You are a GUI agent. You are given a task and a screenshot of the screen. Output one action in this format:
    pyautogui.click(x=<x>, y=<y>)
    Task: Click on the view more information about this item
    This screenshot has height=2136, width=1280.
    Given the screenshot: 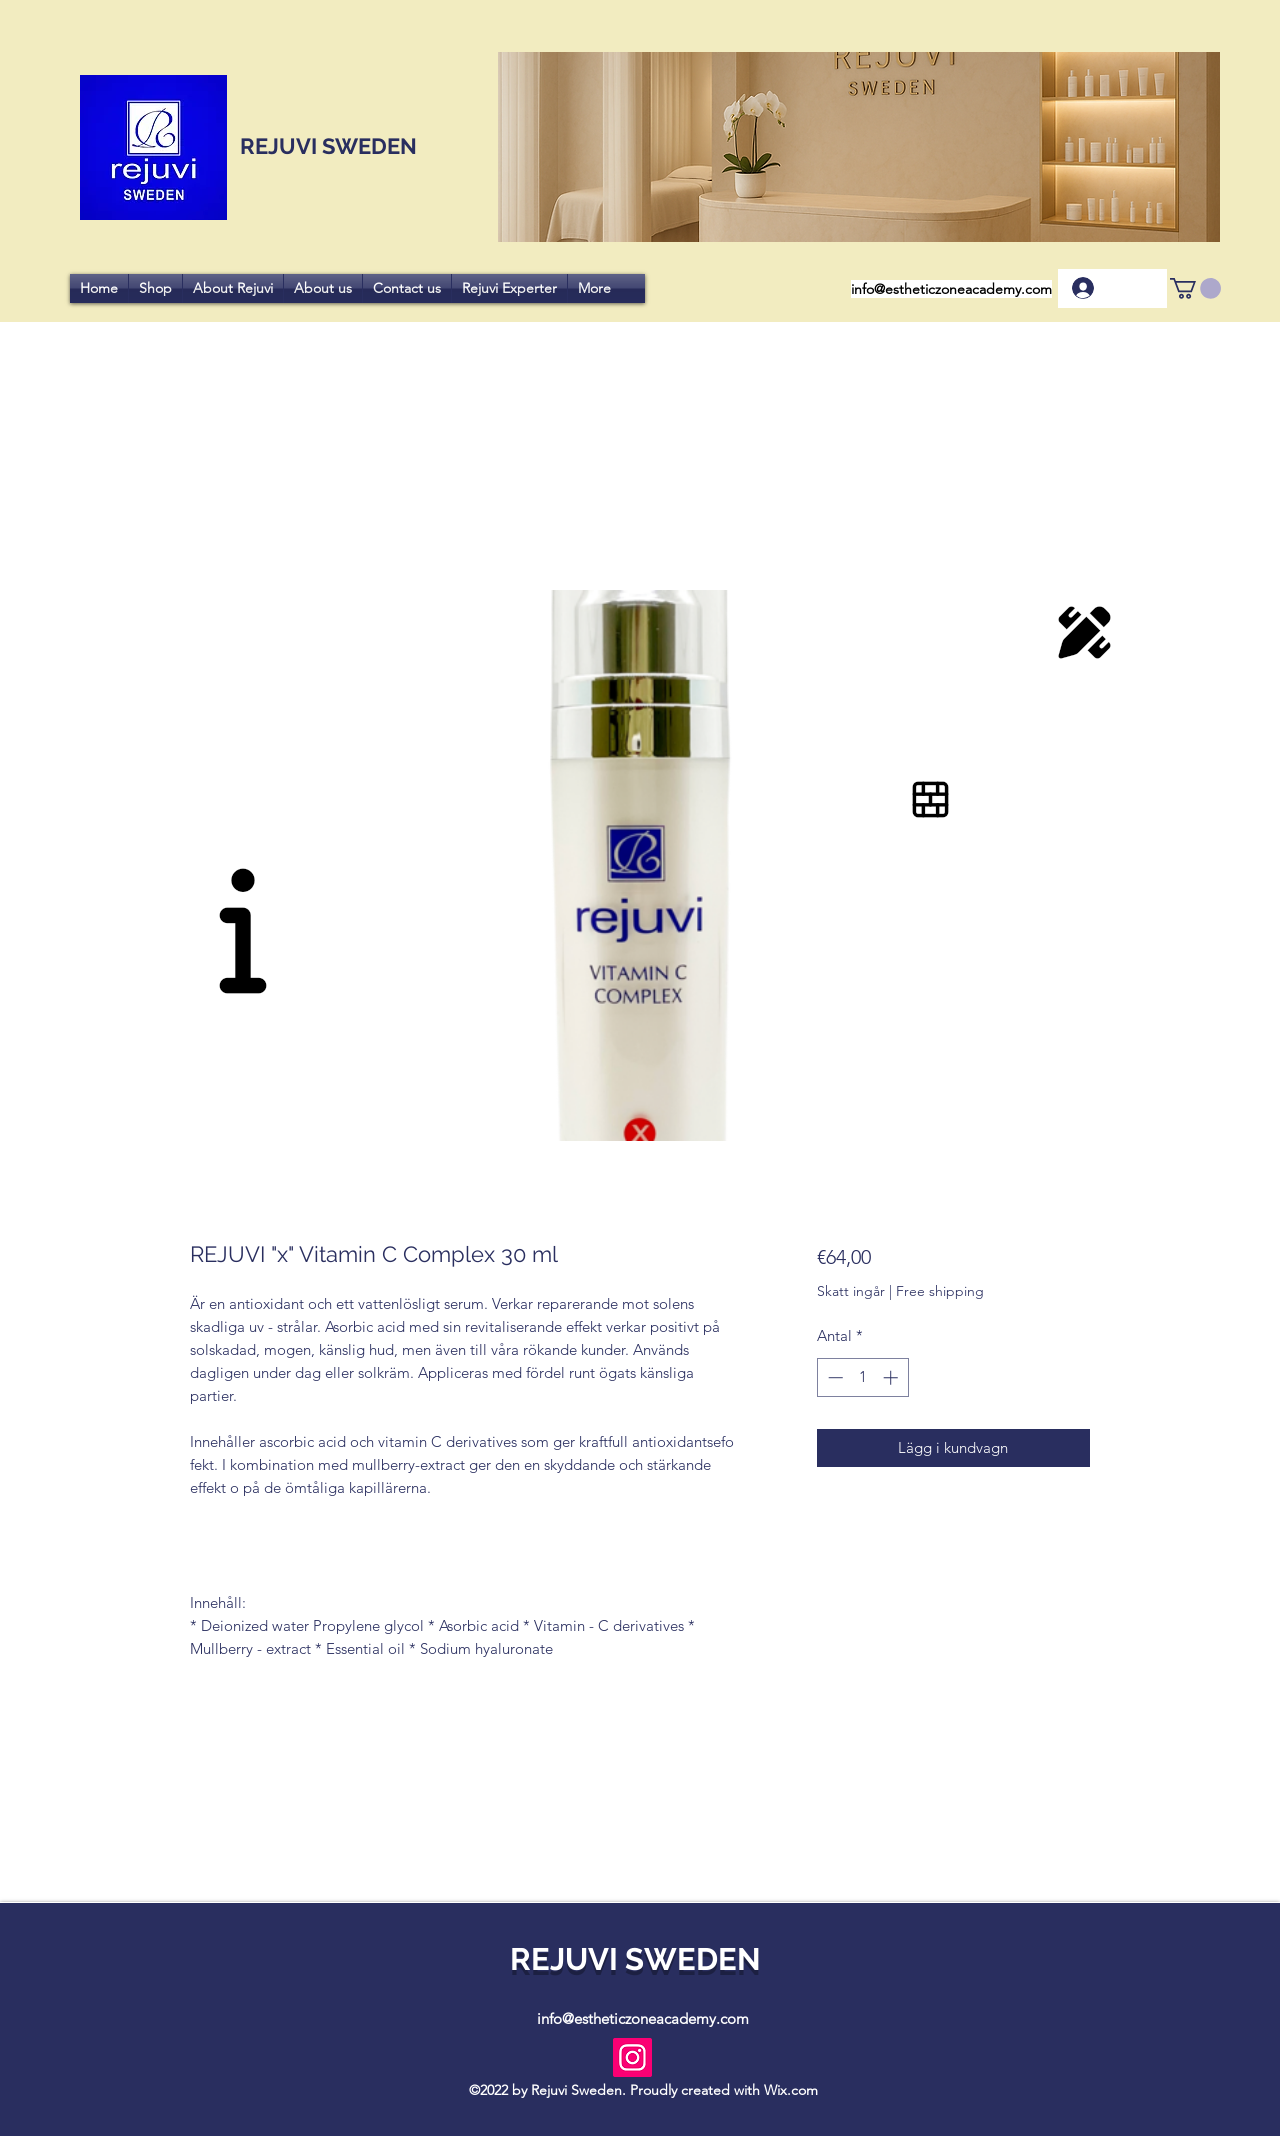 What is the action you would take?
    pyautogui.click(x=243, y=931)
    